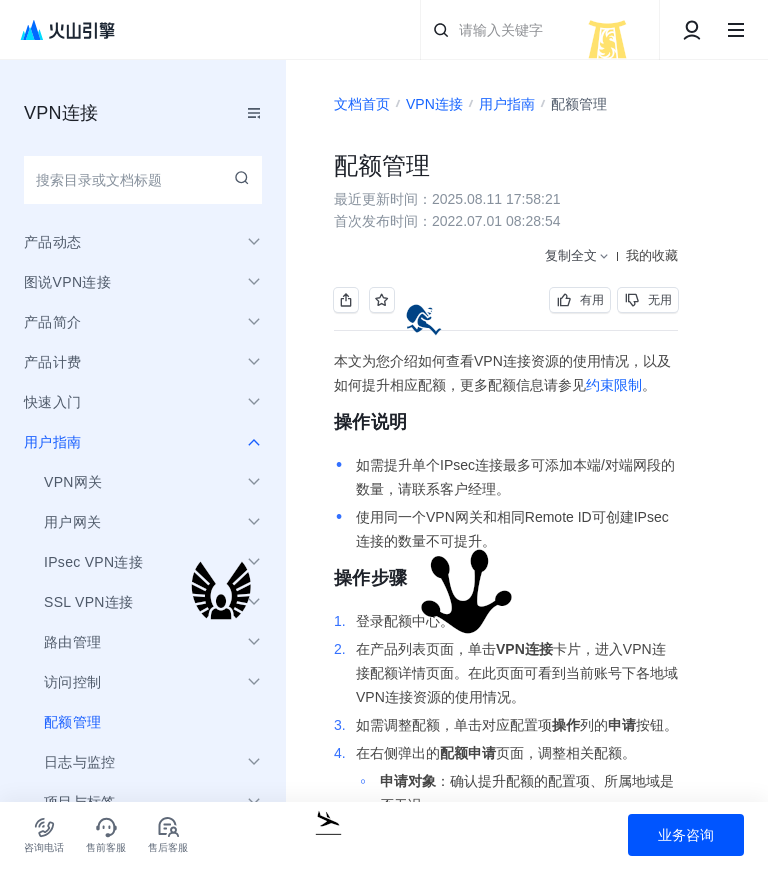  I want to click on indicates a thief or robbery event in a game, so click(424, 320).